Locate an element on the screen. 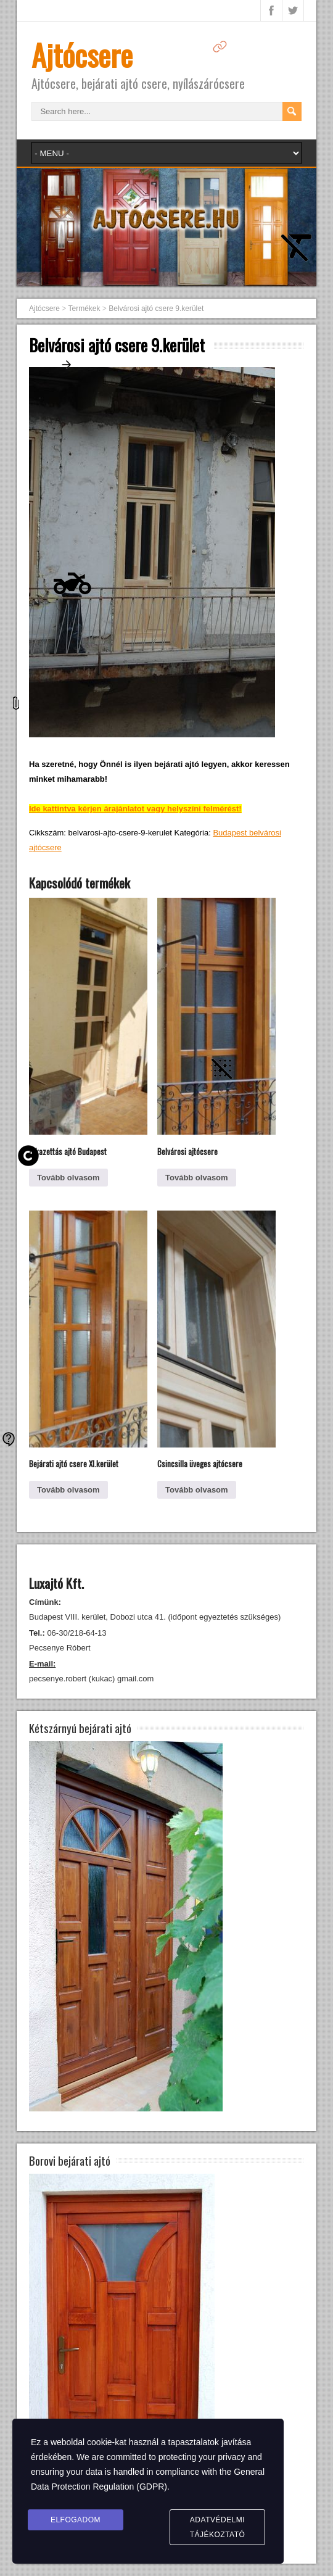  disable blur effect is located at coordinates (223, 1068).